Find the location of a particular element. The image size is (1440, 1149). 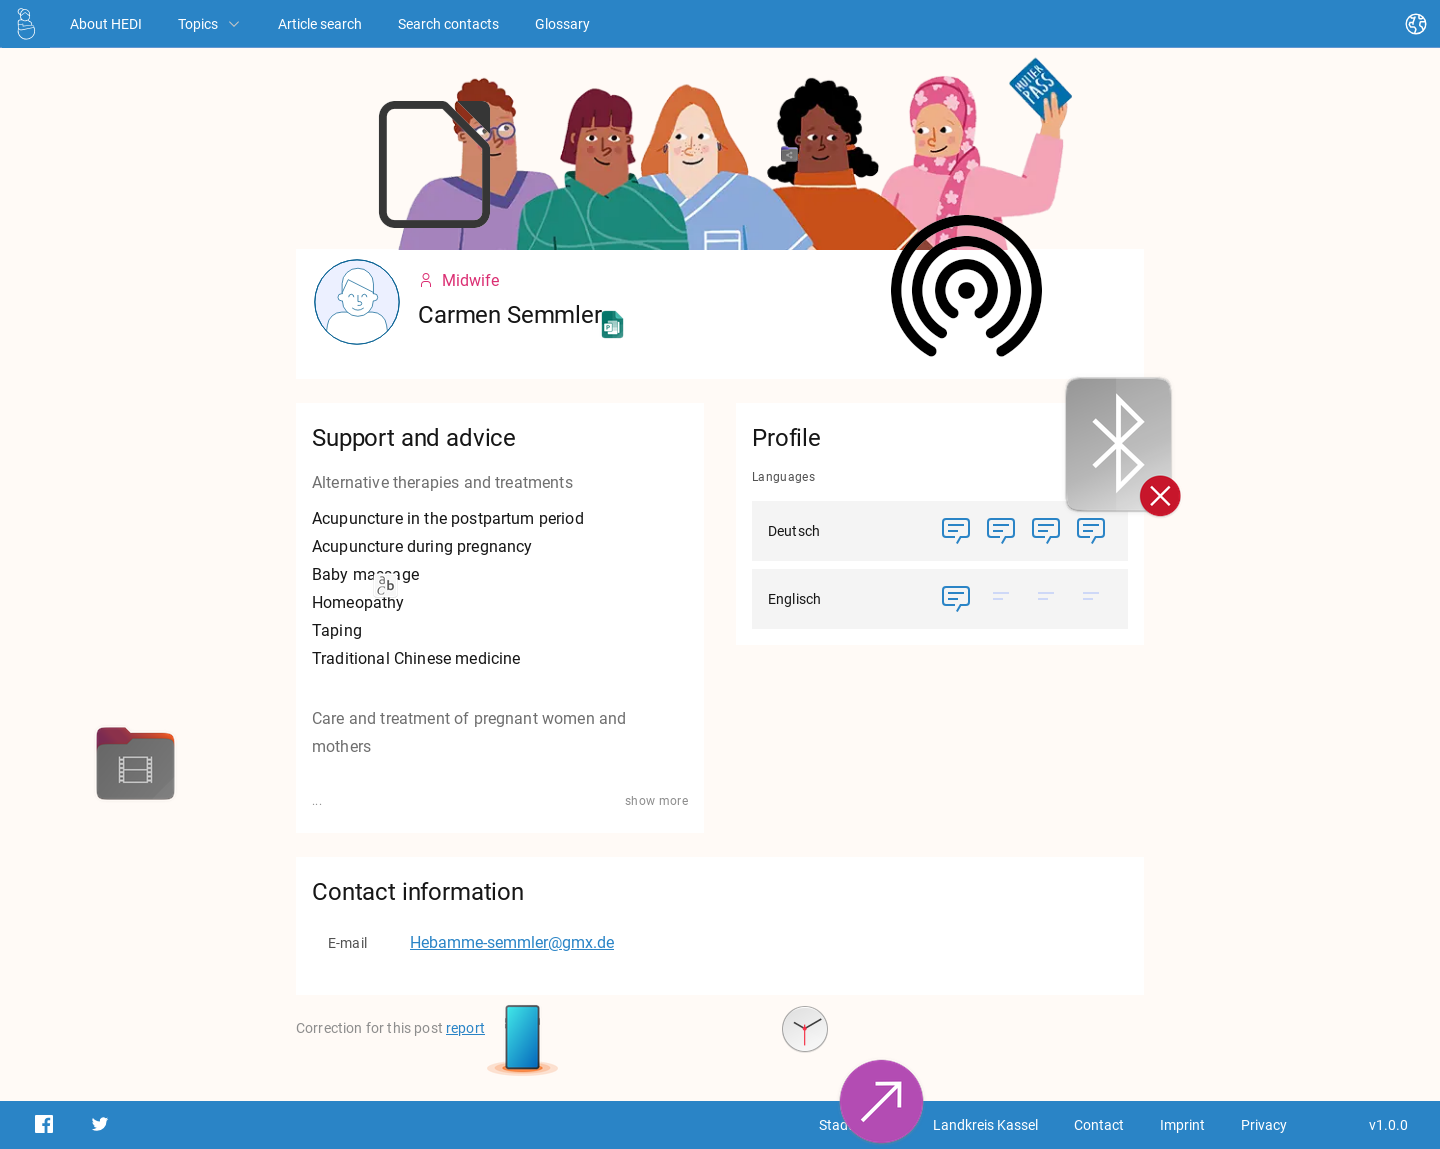

open LibreOffice suite is located at coordinates (434, 164).